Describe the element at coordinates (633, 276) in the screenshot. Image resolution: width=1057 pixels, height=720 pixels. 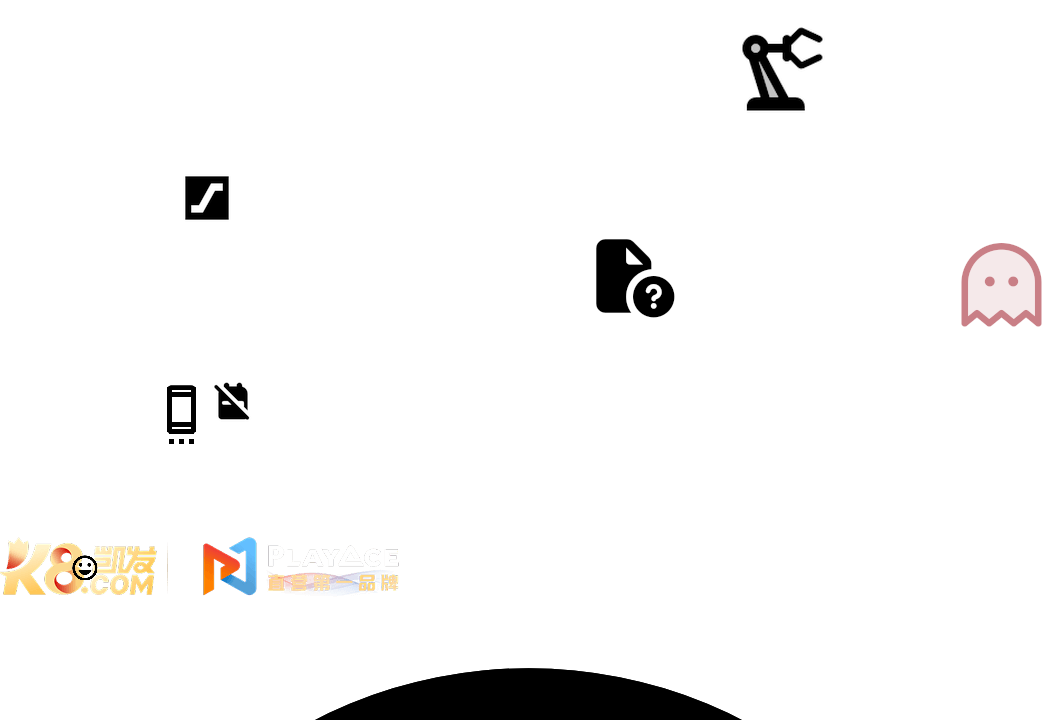
I see `get help or info about this file` at that location.